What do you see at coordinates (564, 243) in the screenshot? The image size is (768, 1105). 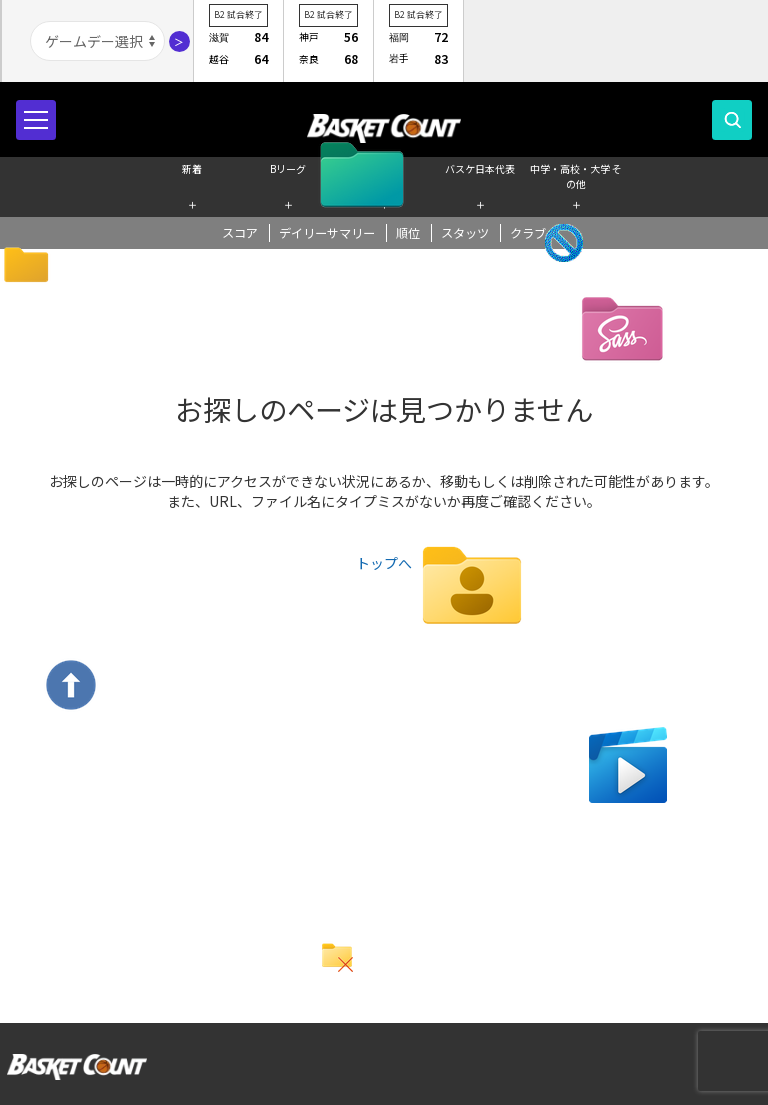 I see `indicates access denied or permission blocked` at bounding box center [564, 243].